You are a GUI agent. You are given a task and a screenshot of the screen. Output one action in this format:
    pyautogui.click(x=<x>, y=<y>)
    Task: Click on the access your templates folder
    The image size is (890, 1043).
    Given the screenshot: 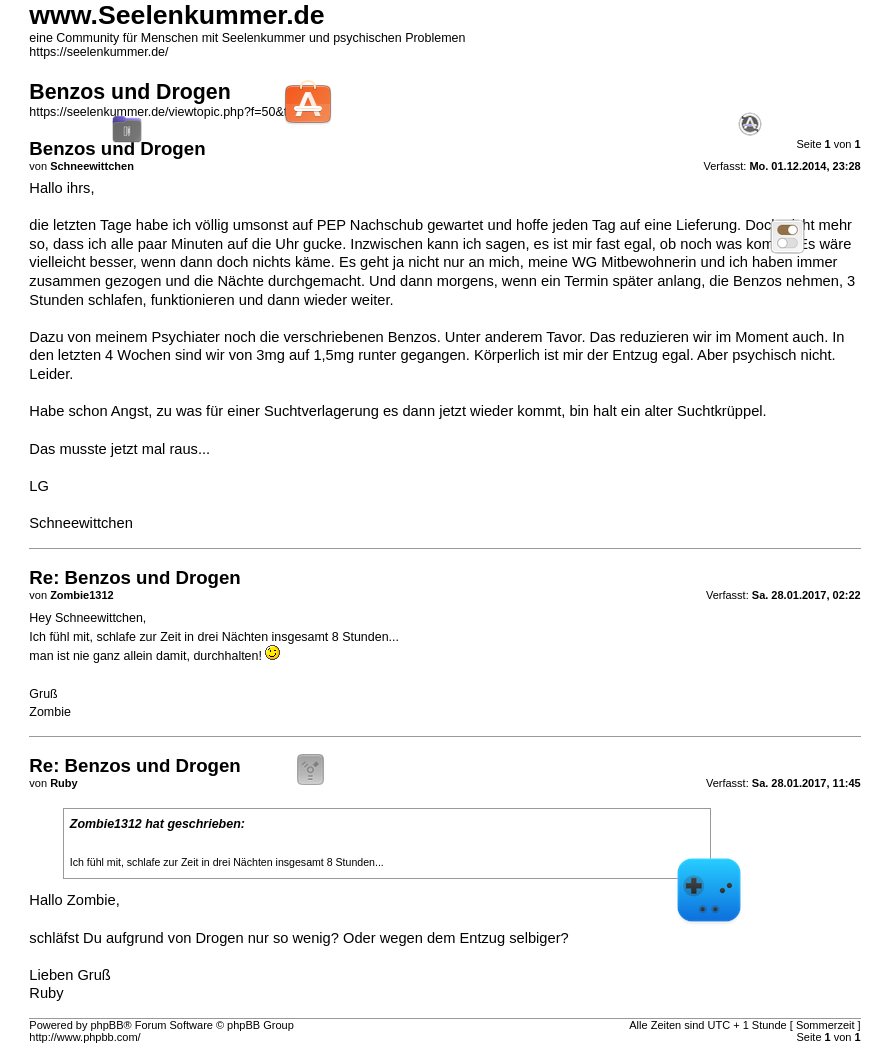 What is the action you would take?
    pyautogui.click(x=127, y=129)
    